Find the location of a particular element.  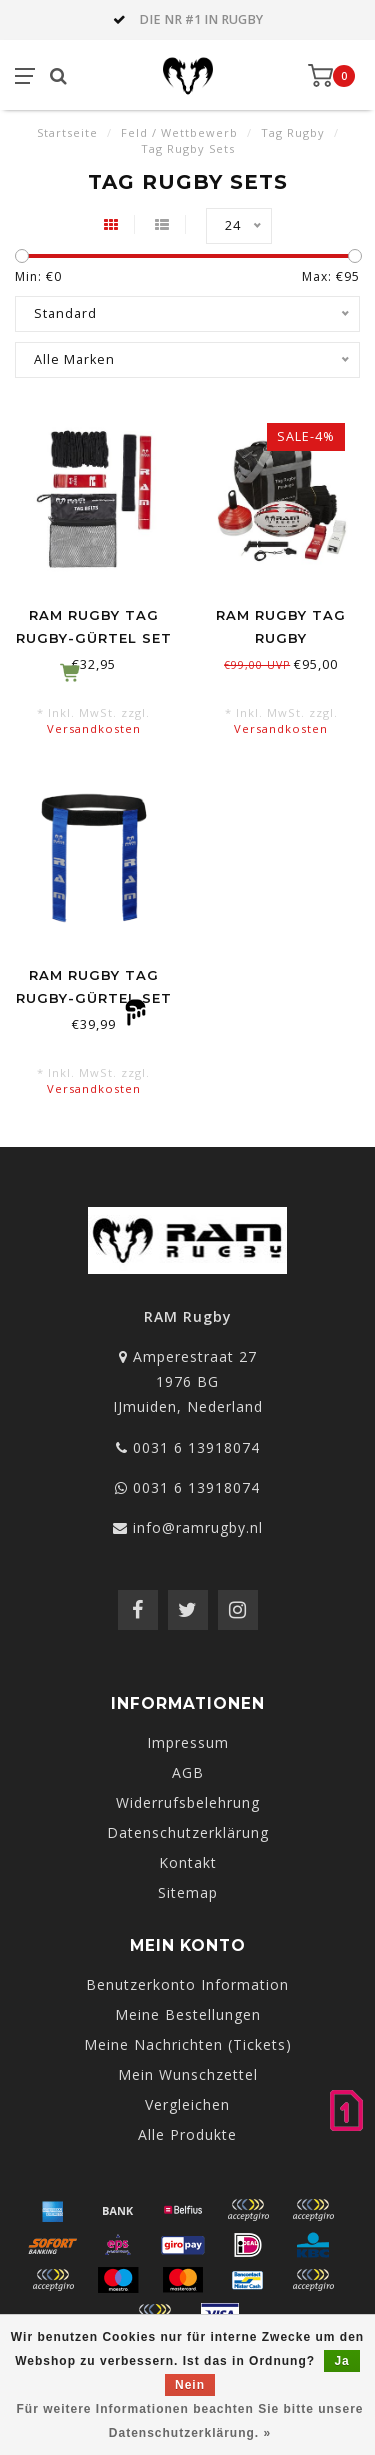

sim card slot 1 indicator is located at coordinates (346, 2110).